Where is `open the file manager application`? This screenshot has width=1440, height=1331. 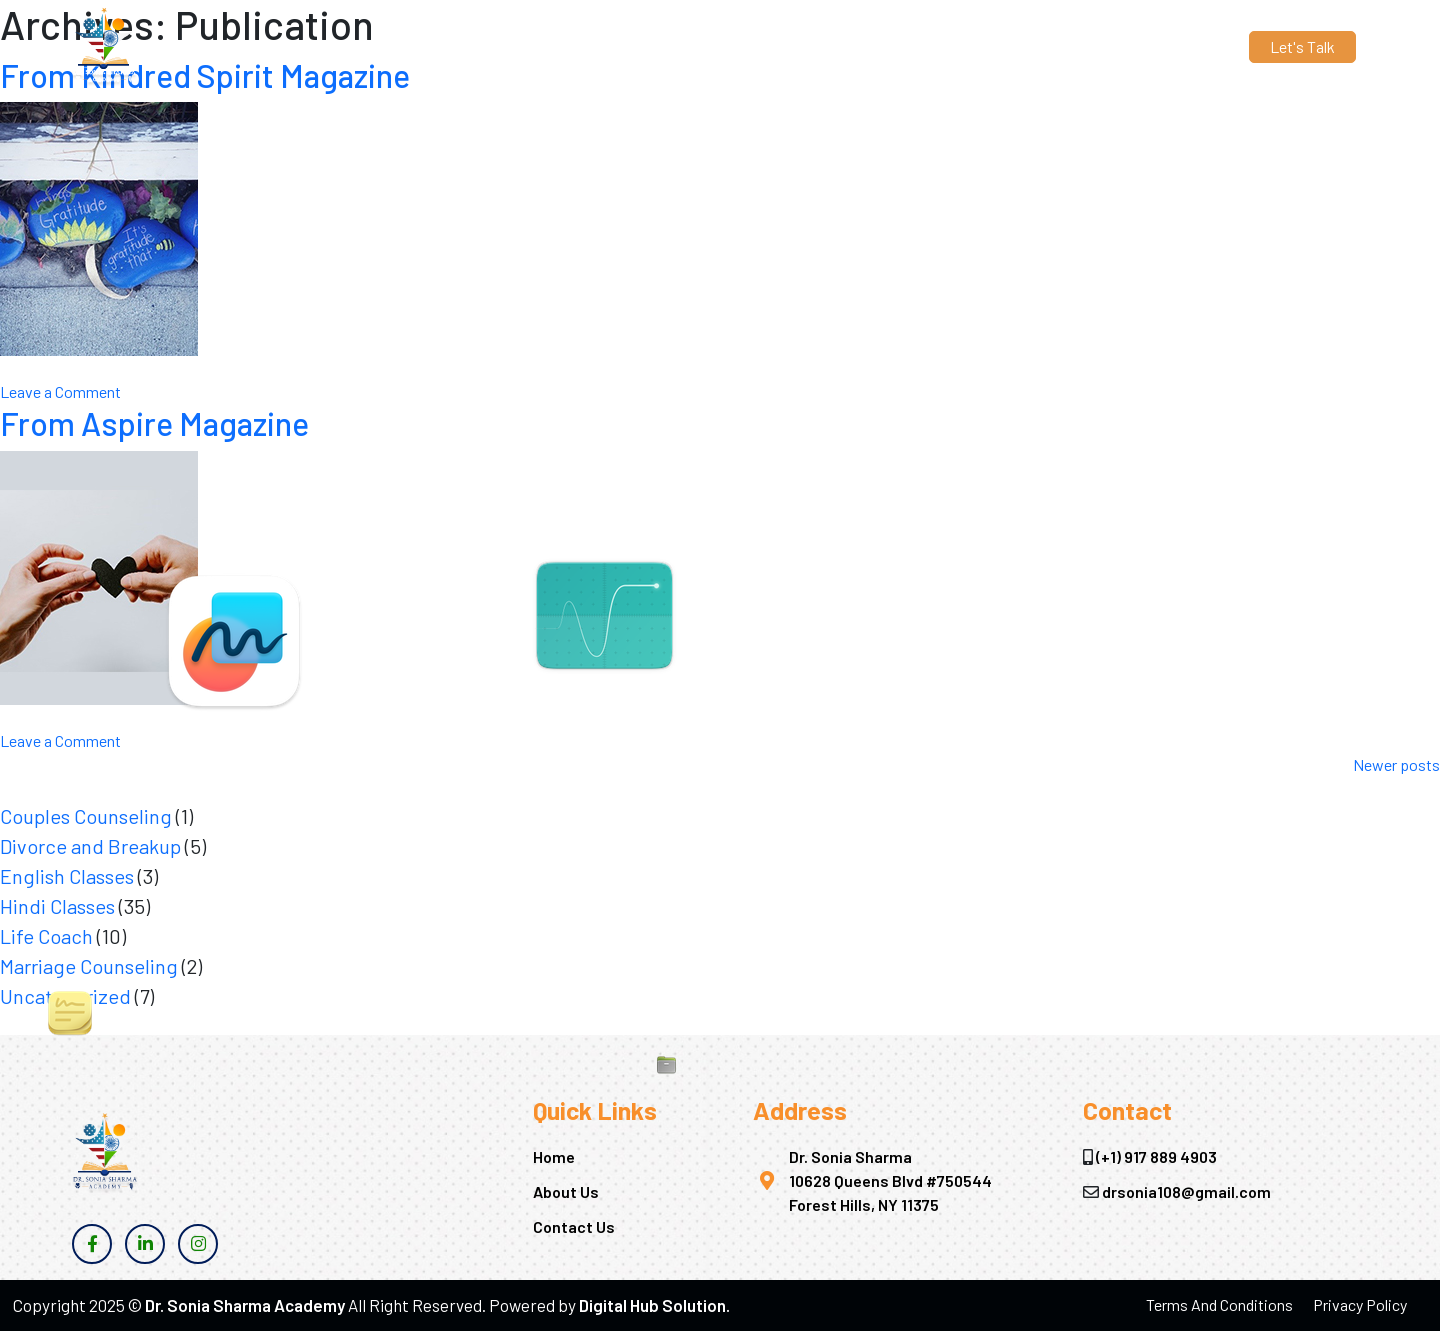
open the file manager application is located at coordinates (666, 1064).